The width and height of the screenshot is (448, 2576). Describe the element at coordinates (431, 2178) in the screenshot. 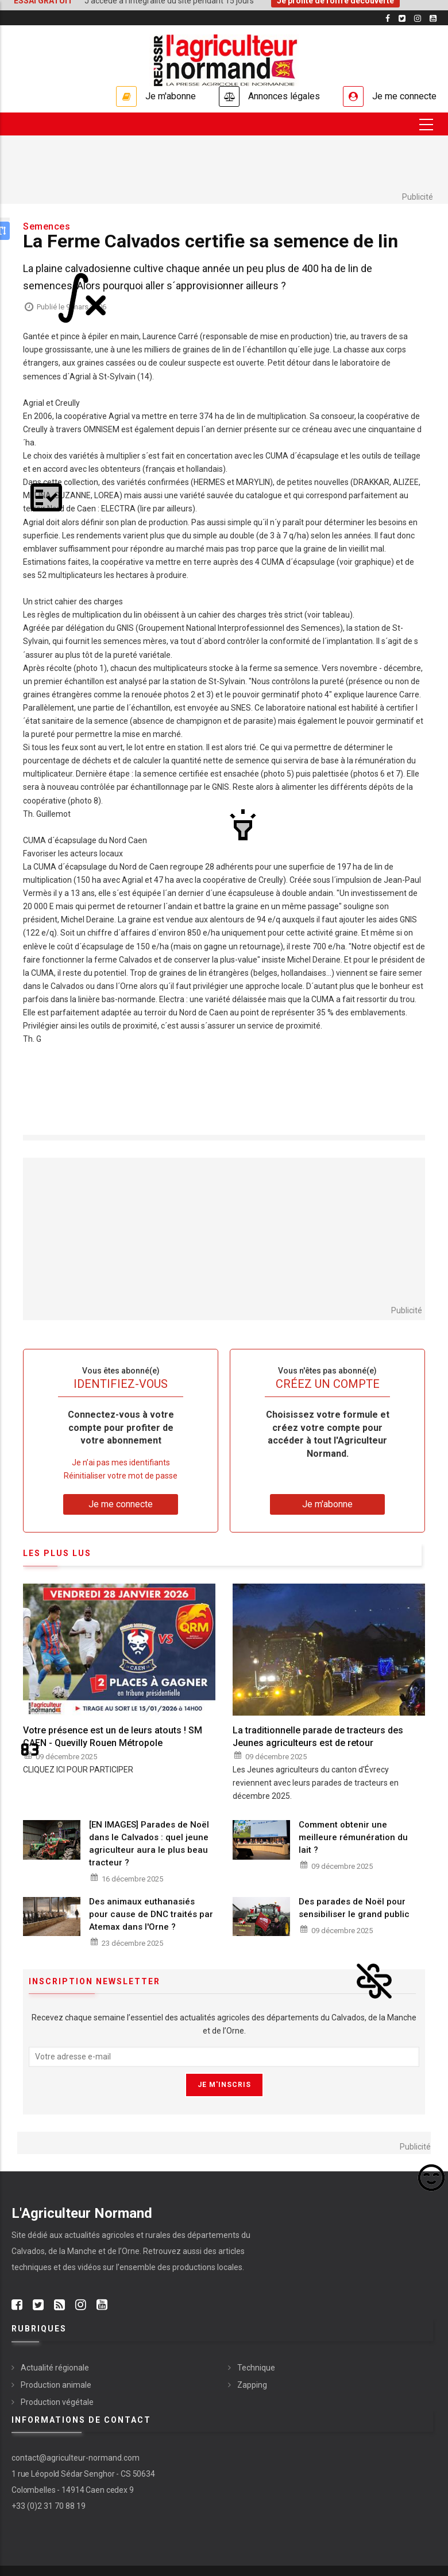

I see `rate your experience positively` at that location.